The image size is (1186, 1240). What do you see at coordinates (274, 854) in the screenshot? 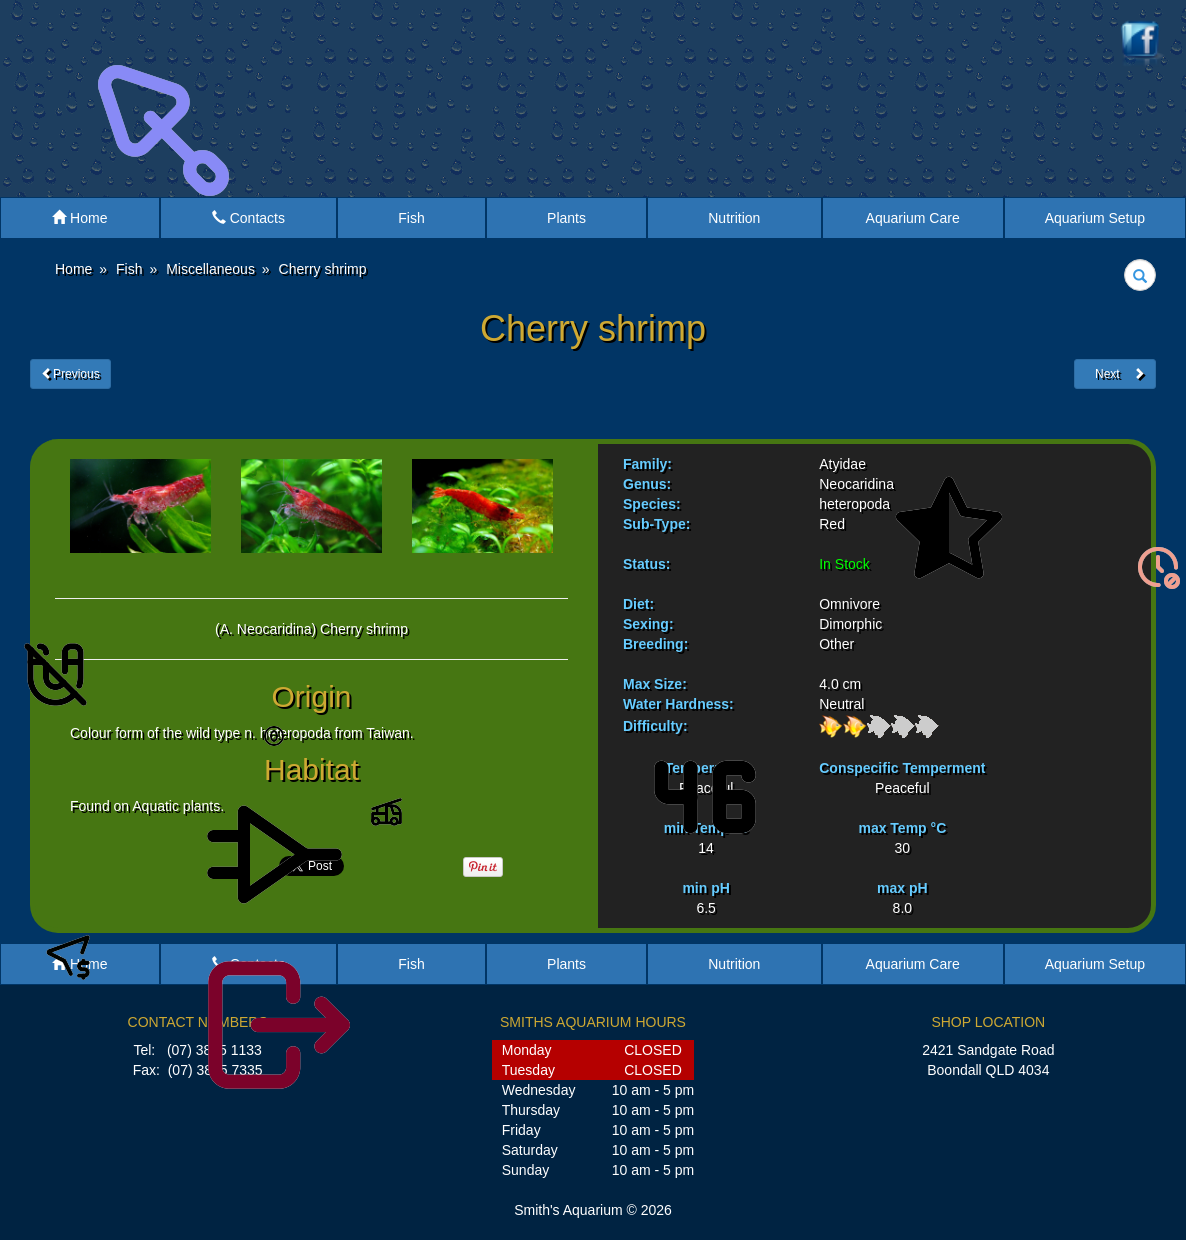
I see `logic buffer gate symbol in circuit design` at bounding box center [274, 854].